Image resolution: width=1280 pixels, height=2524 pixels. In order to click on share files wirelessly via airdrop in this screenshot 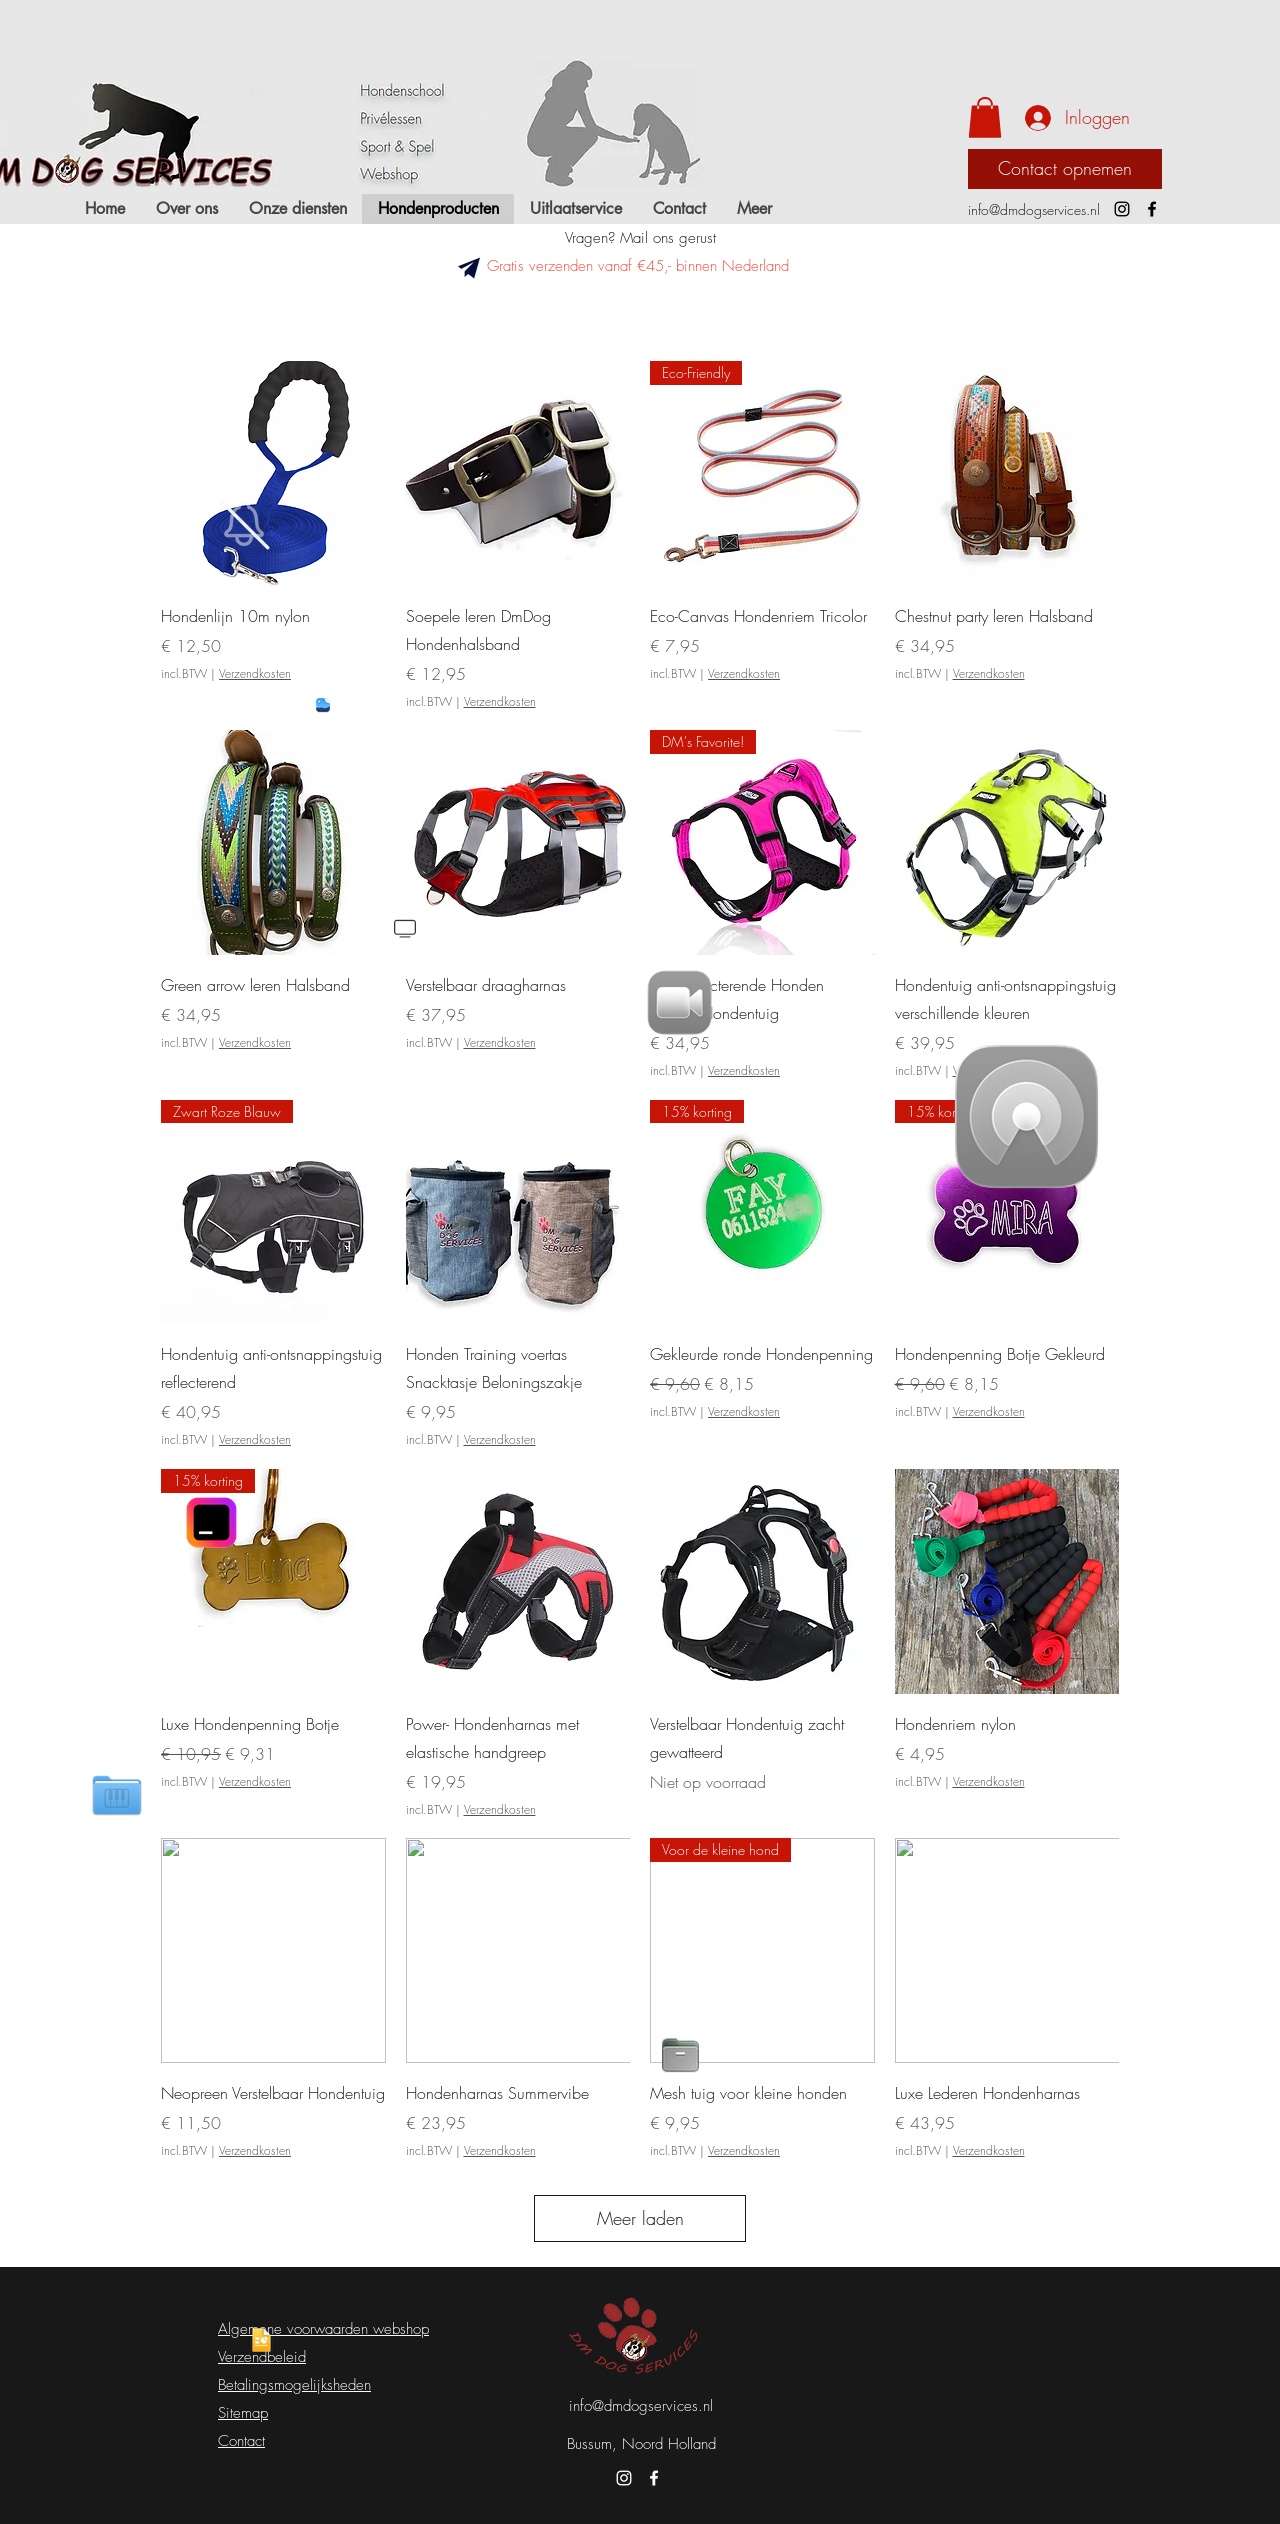, I will do `click(1026, 1116)`.